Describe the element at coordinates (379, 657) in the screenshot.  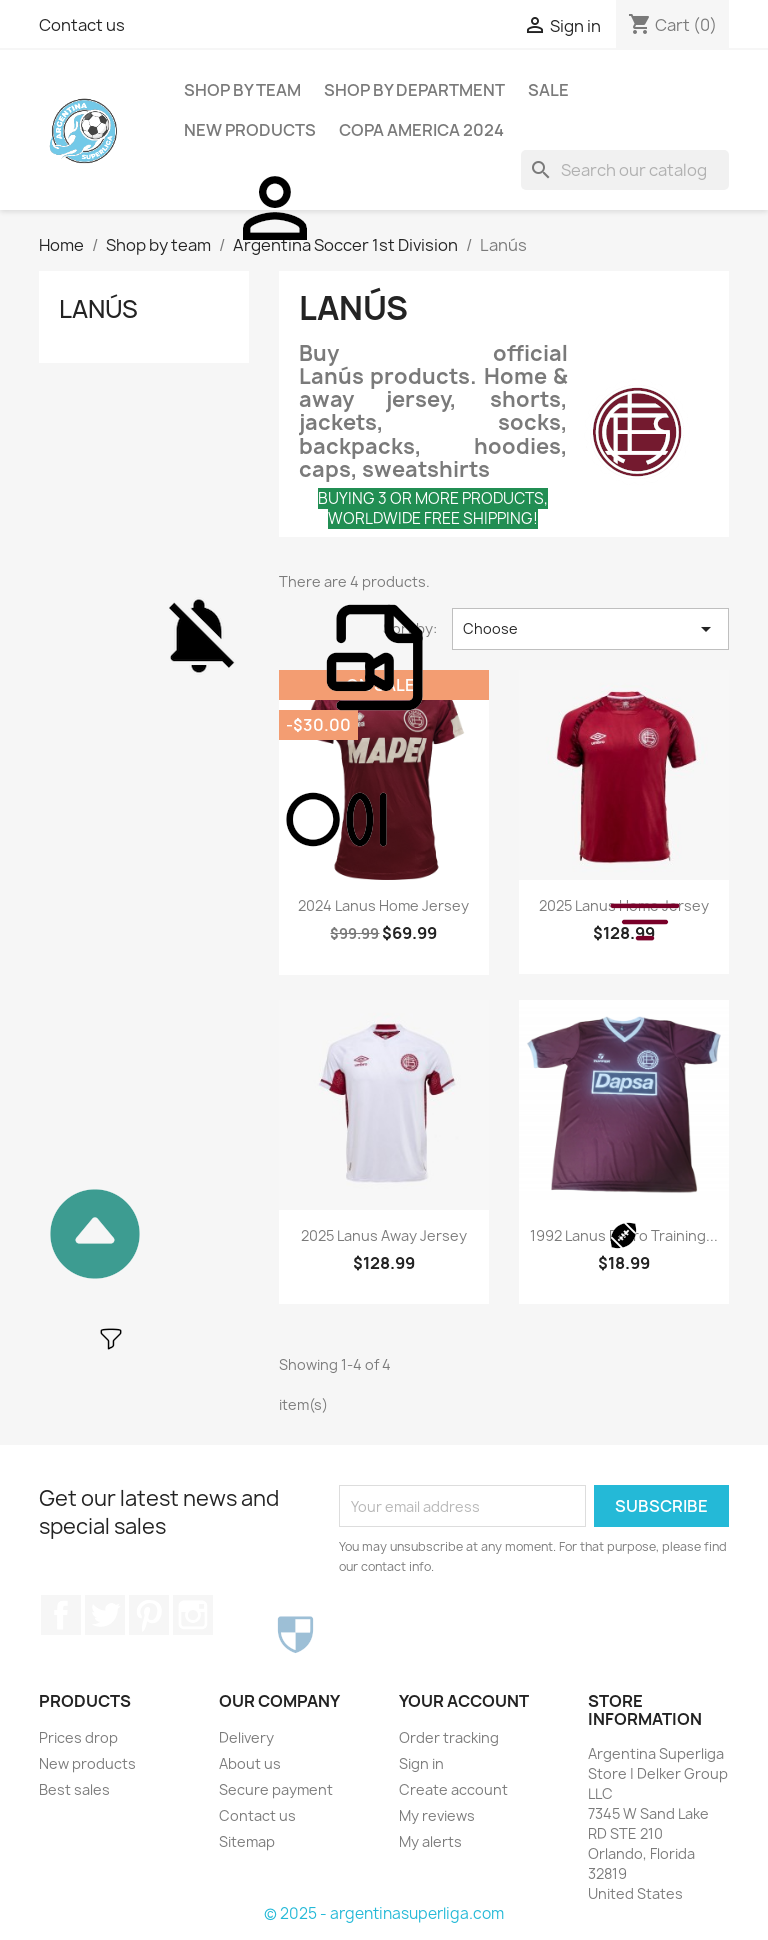
I see `open a video file` at that location.